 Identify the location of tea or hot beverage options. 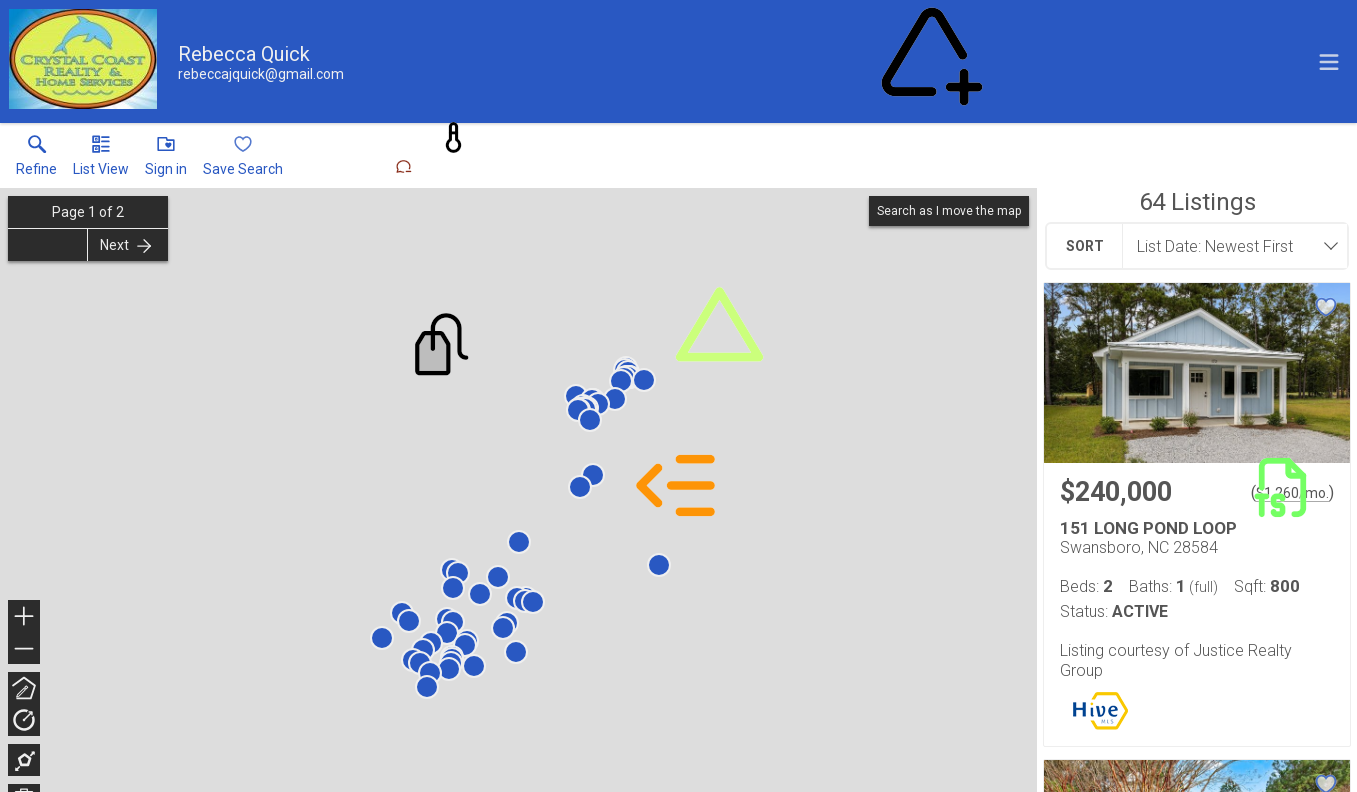
(439, 346).